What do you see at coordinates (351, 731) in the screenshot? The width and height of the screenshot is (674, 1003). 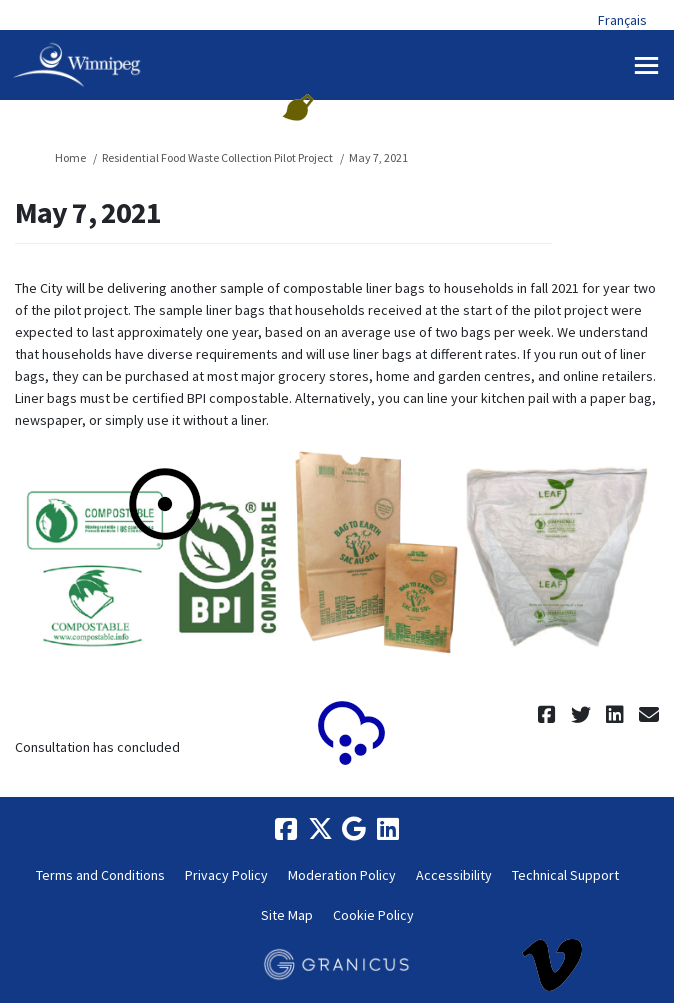 I see `indicates hail weather conditions` at bounding box center [351, 731].